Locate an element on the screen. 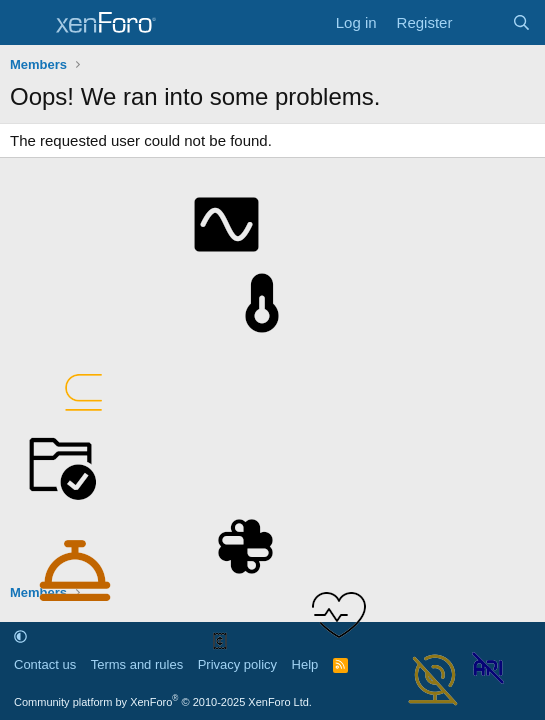  indicates the currently active or selected folder is located at coordinates (60, 464).